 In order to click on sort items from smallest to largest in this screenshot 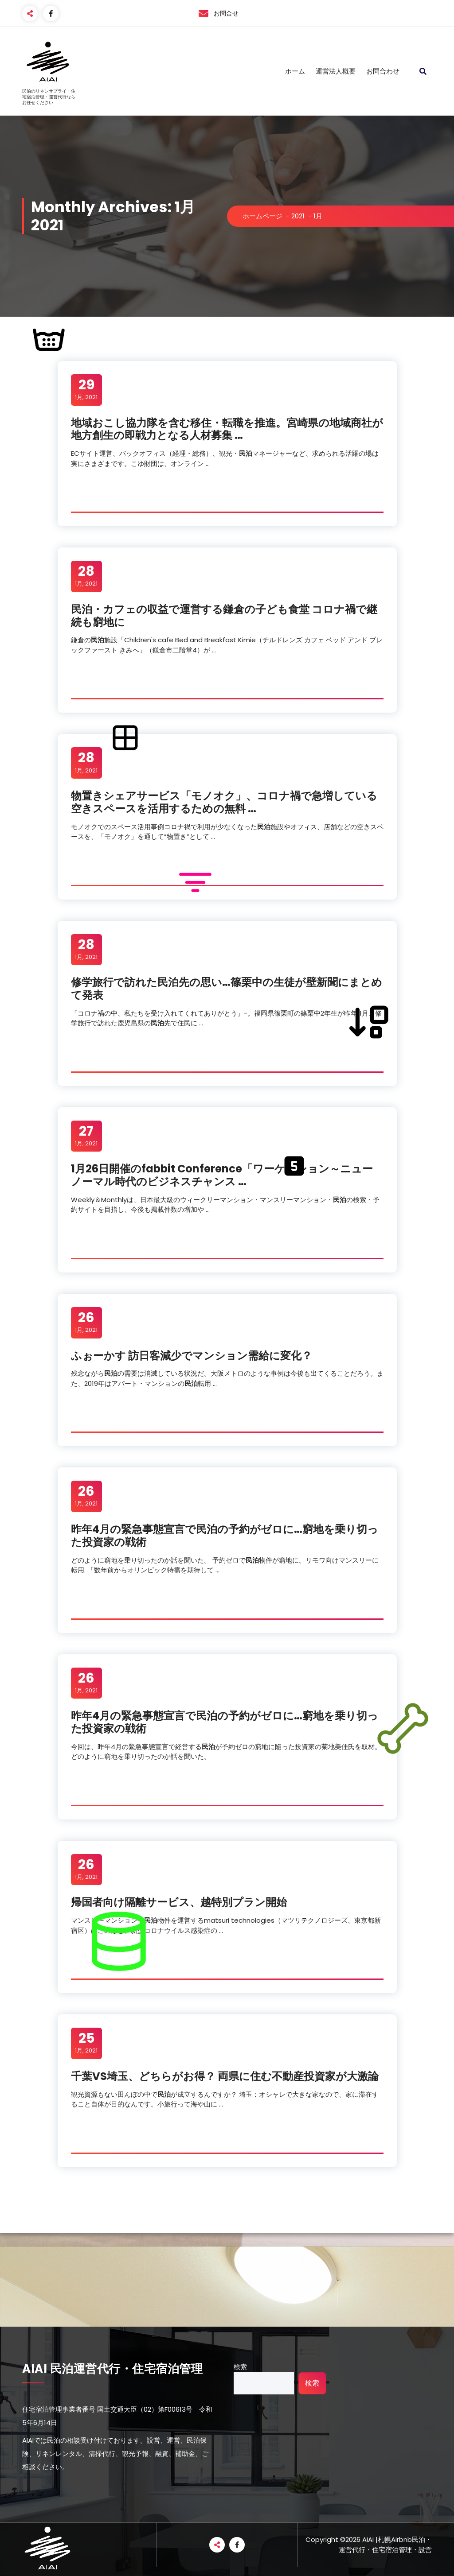, I will do `click(368, 1022)`.